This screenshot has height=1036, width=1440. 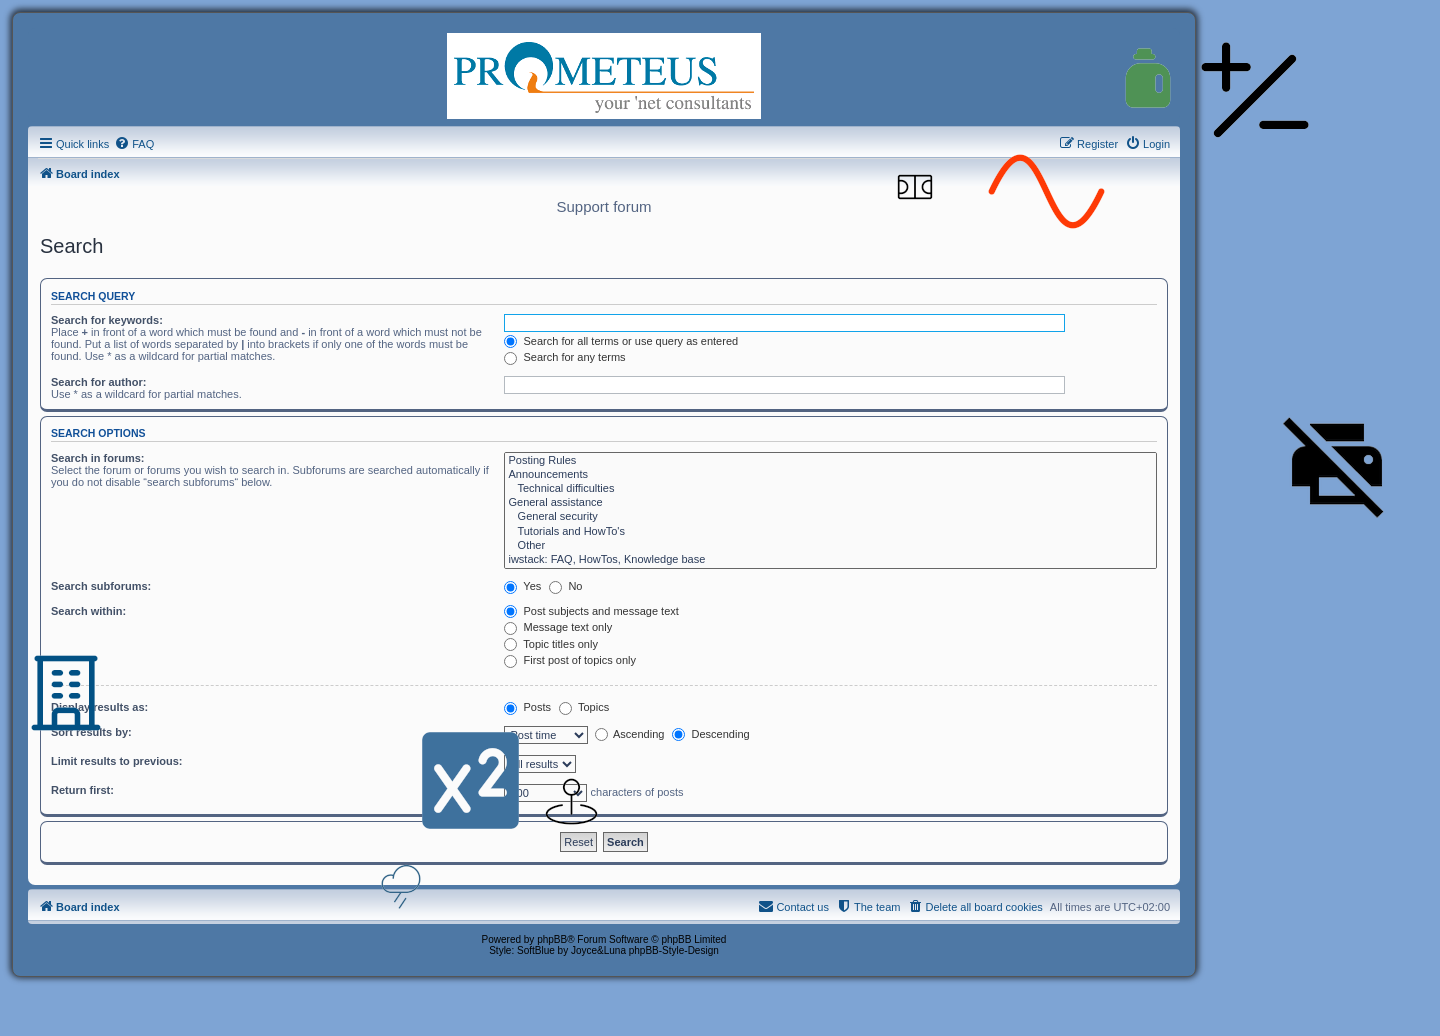 I want to click on printing is unavailable or disabled, so click(x=1337, y=464).